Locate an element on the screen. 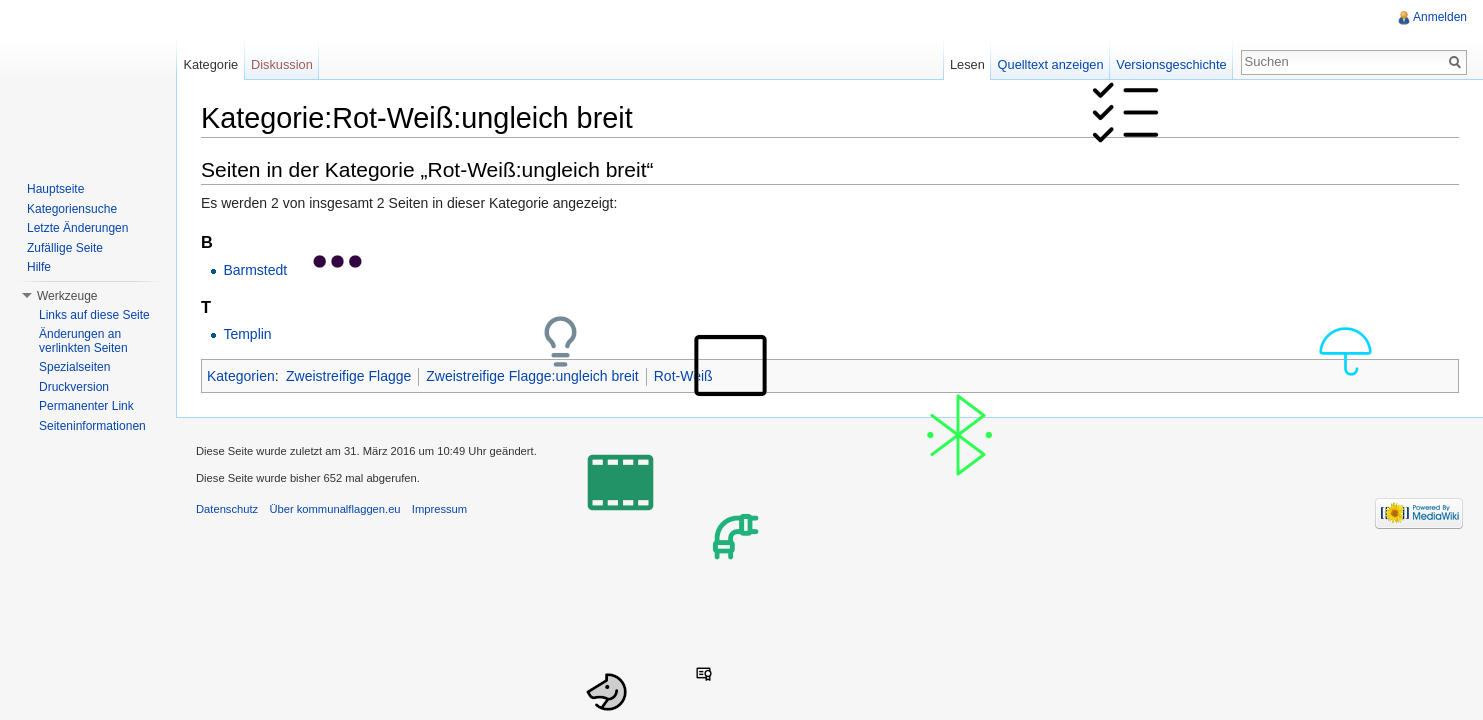  view completed tasks or checklist is located at coordinates (1125, 112).